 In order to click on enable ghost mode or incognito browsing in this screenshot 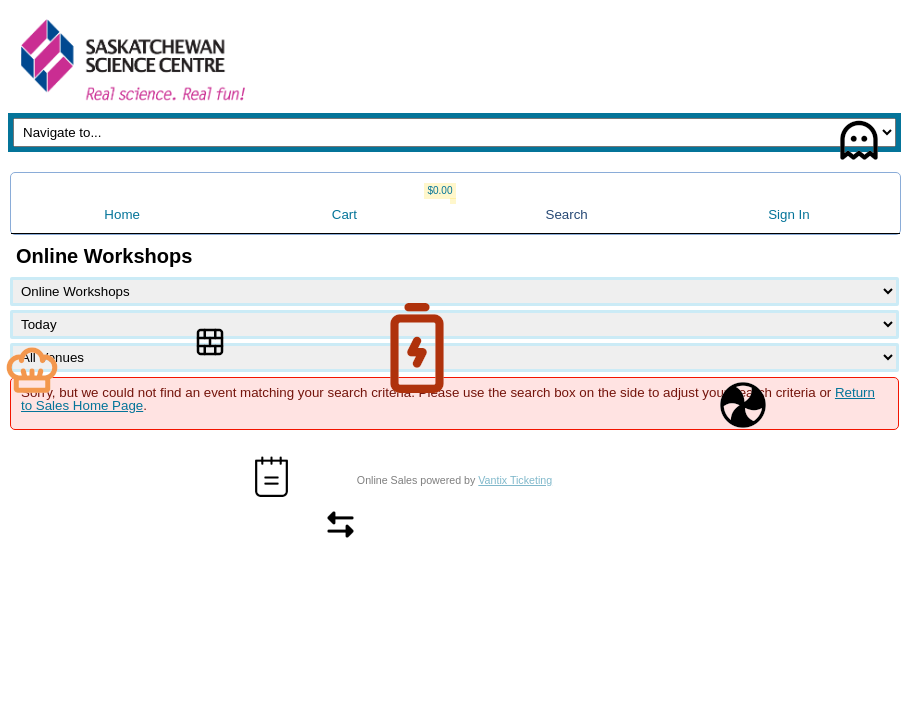, I will do `click(859, 141)`.